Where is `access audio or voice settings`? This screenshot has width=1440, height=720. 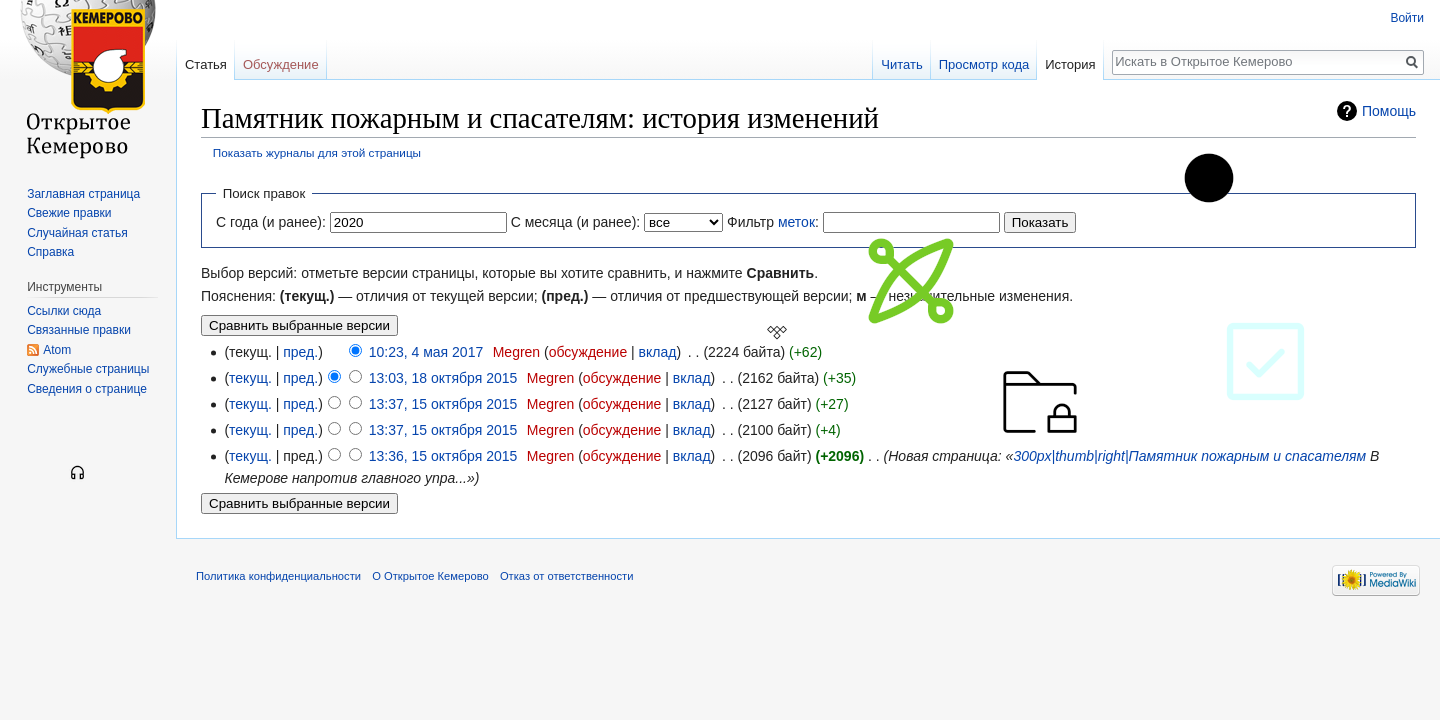 access audio or voice settings is located at coordinates (77, 473).